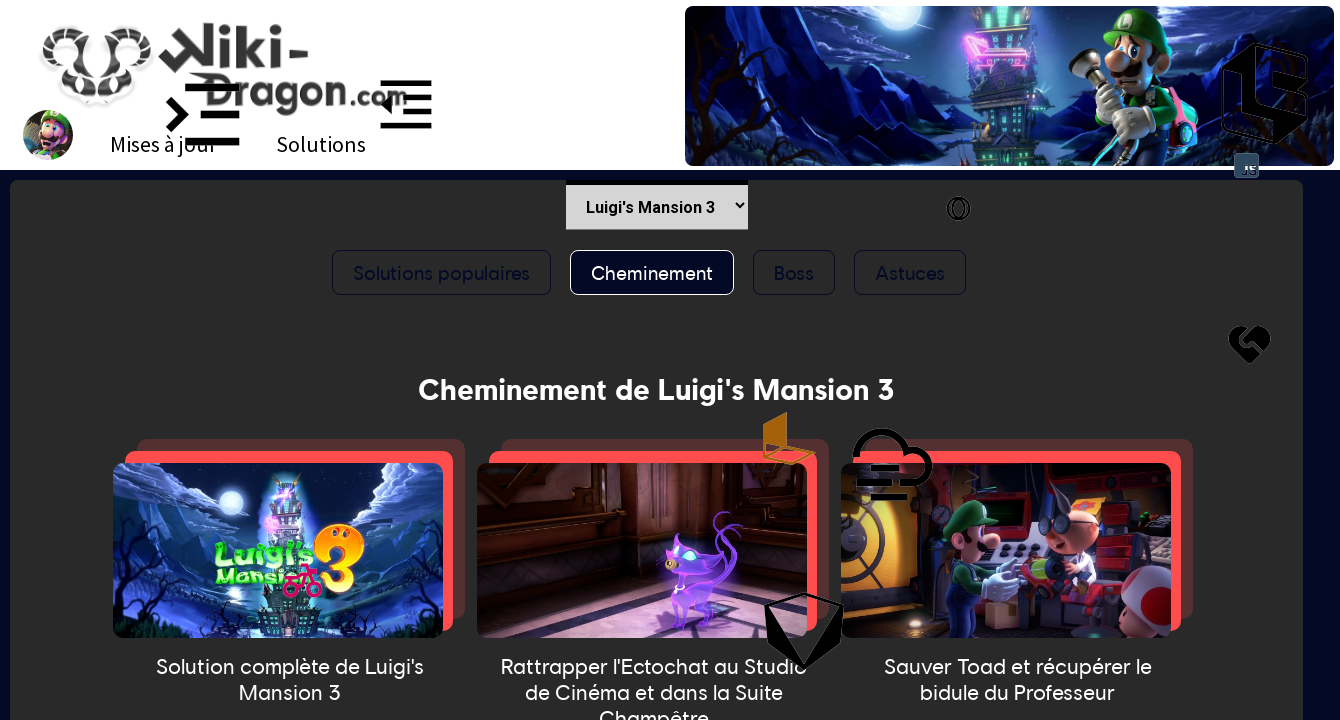 The image size is (1340, 720). I want to click on loot crate subscription service logo, so click(1264, 93).